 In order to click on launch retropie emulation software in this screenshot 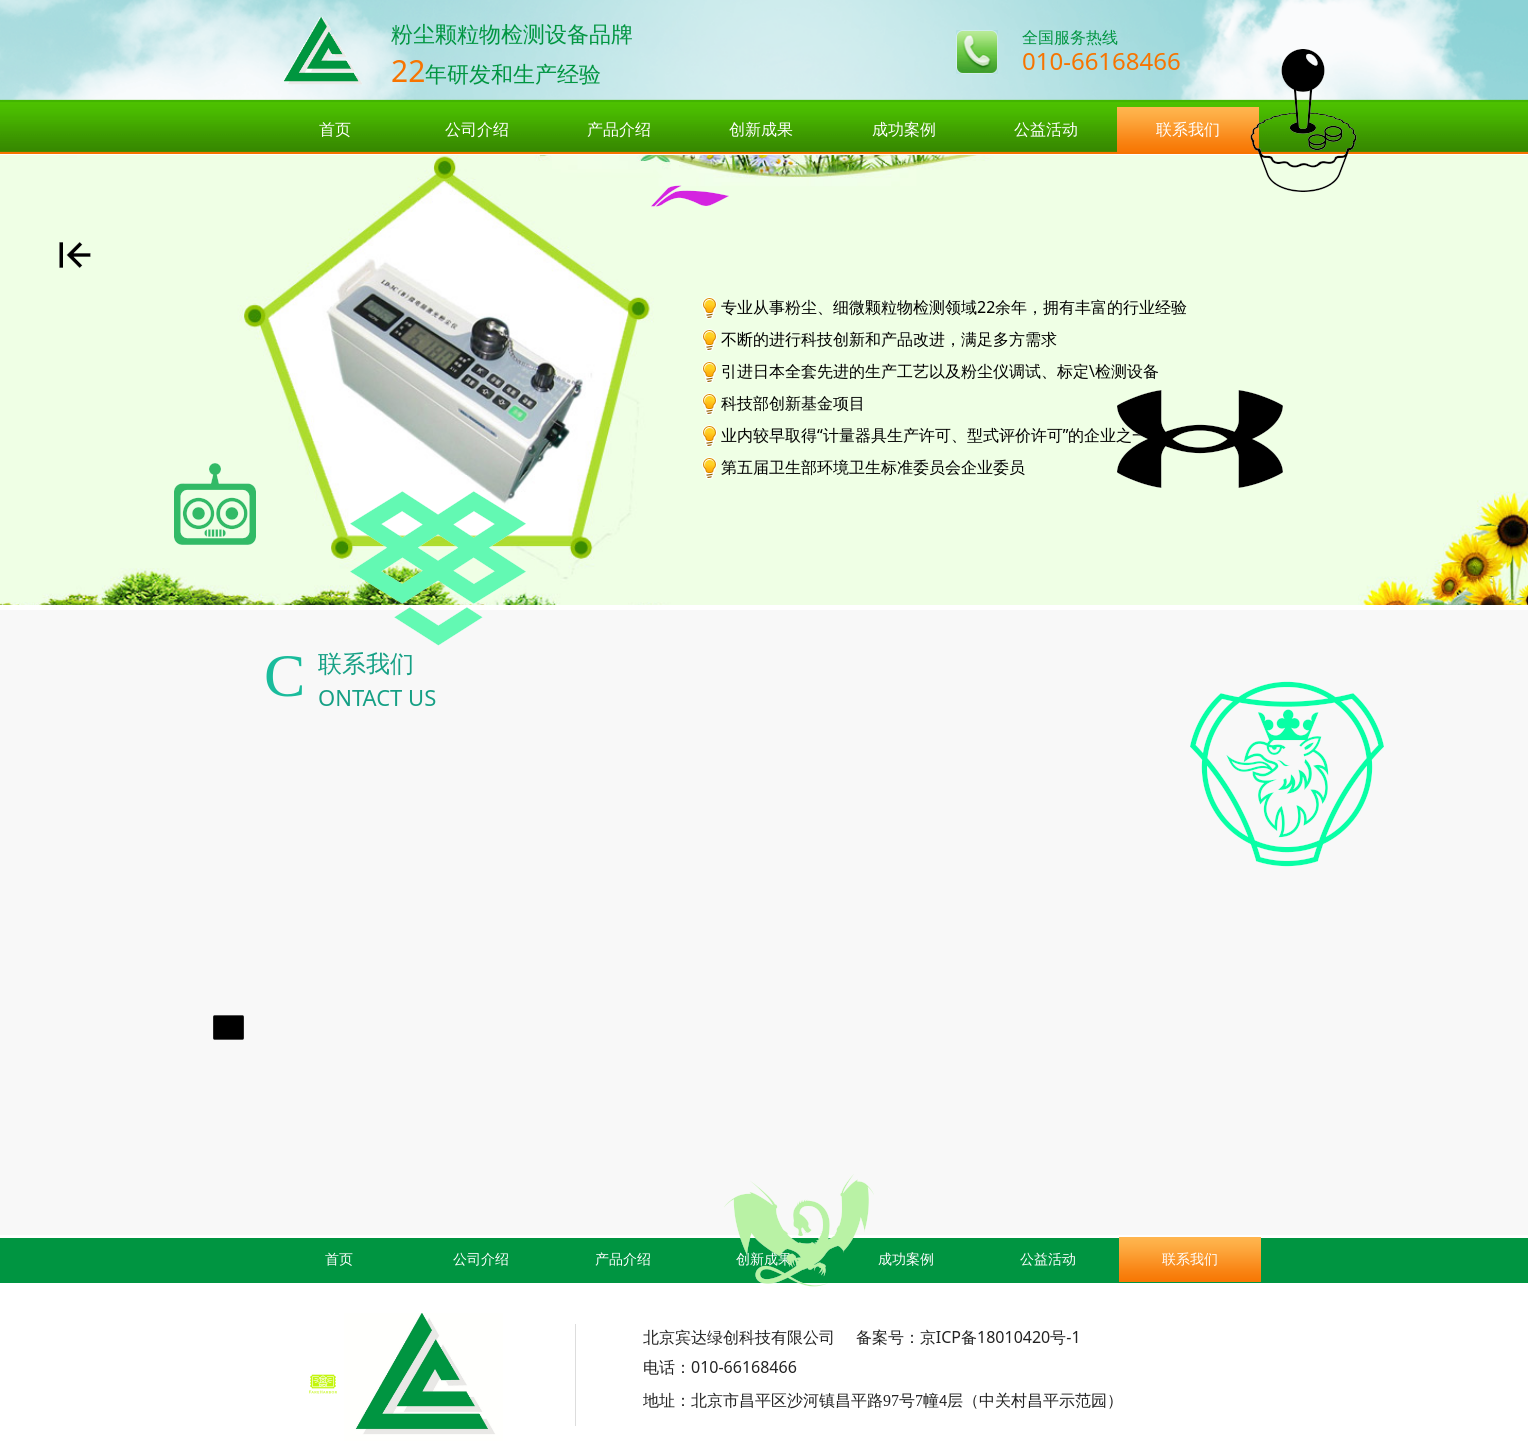, I will do `click(1303, 120)`.